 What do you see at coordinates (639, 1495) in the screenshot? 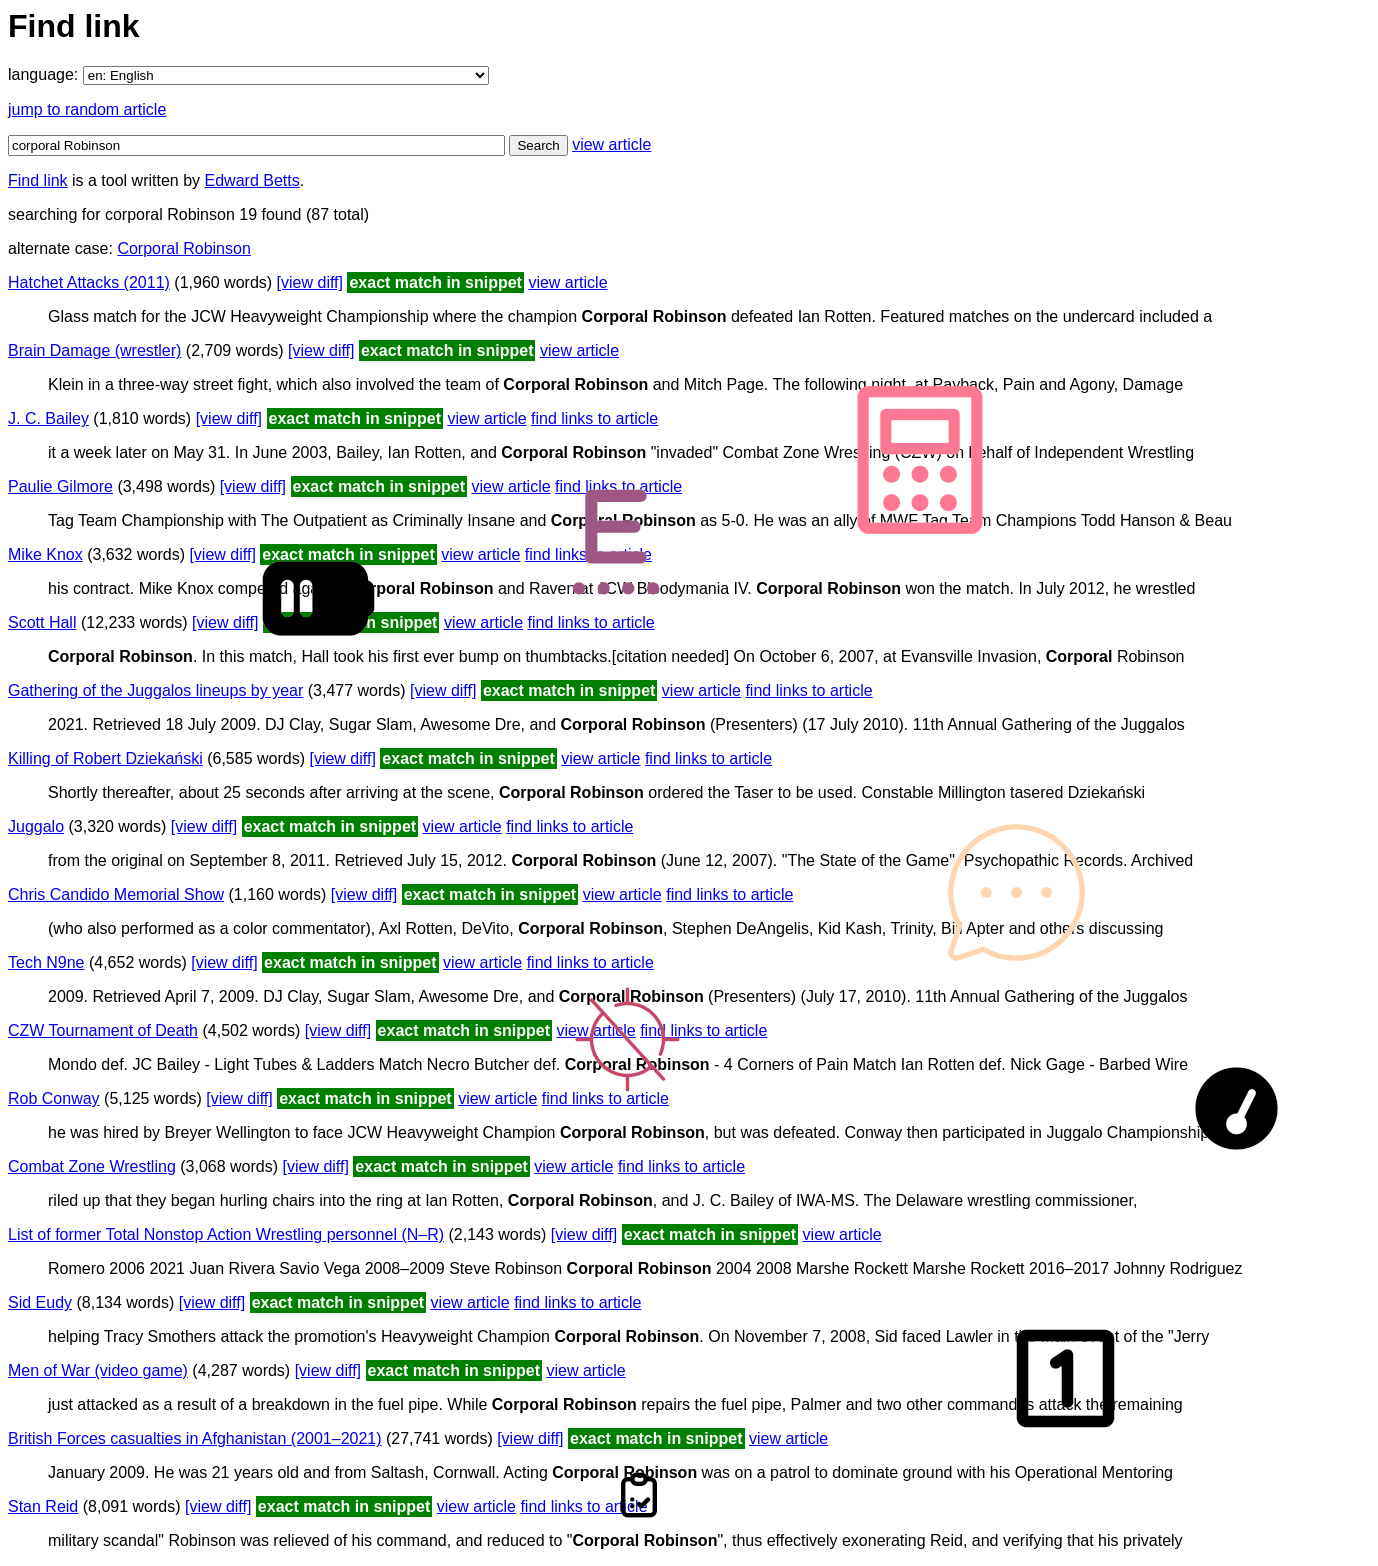
I see `view health checkup results` at bounding box center [639, 1495].